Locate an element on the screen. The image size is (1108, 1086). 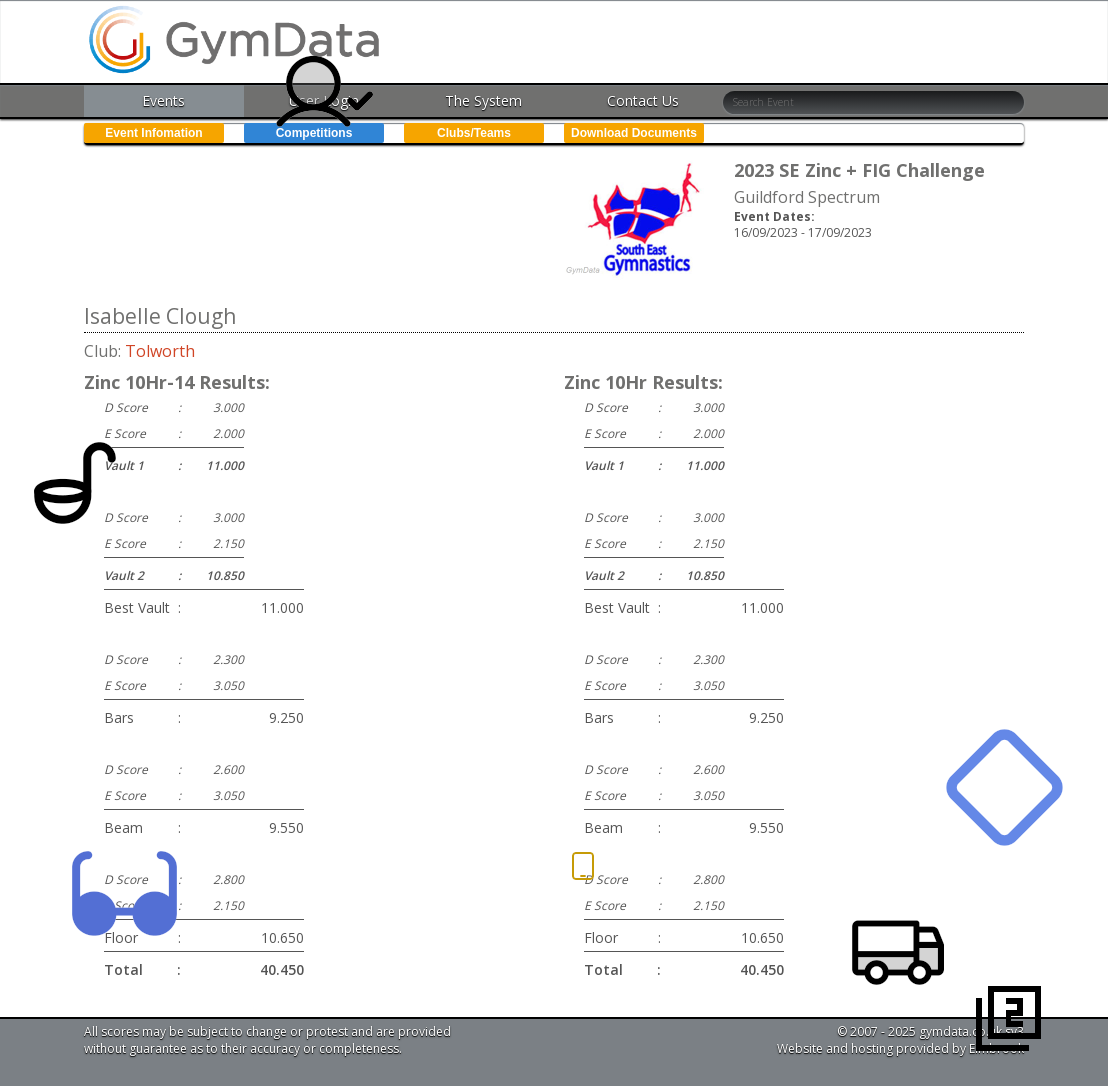
select or apply filter number 2 is located at coordinates (1008, 1018).